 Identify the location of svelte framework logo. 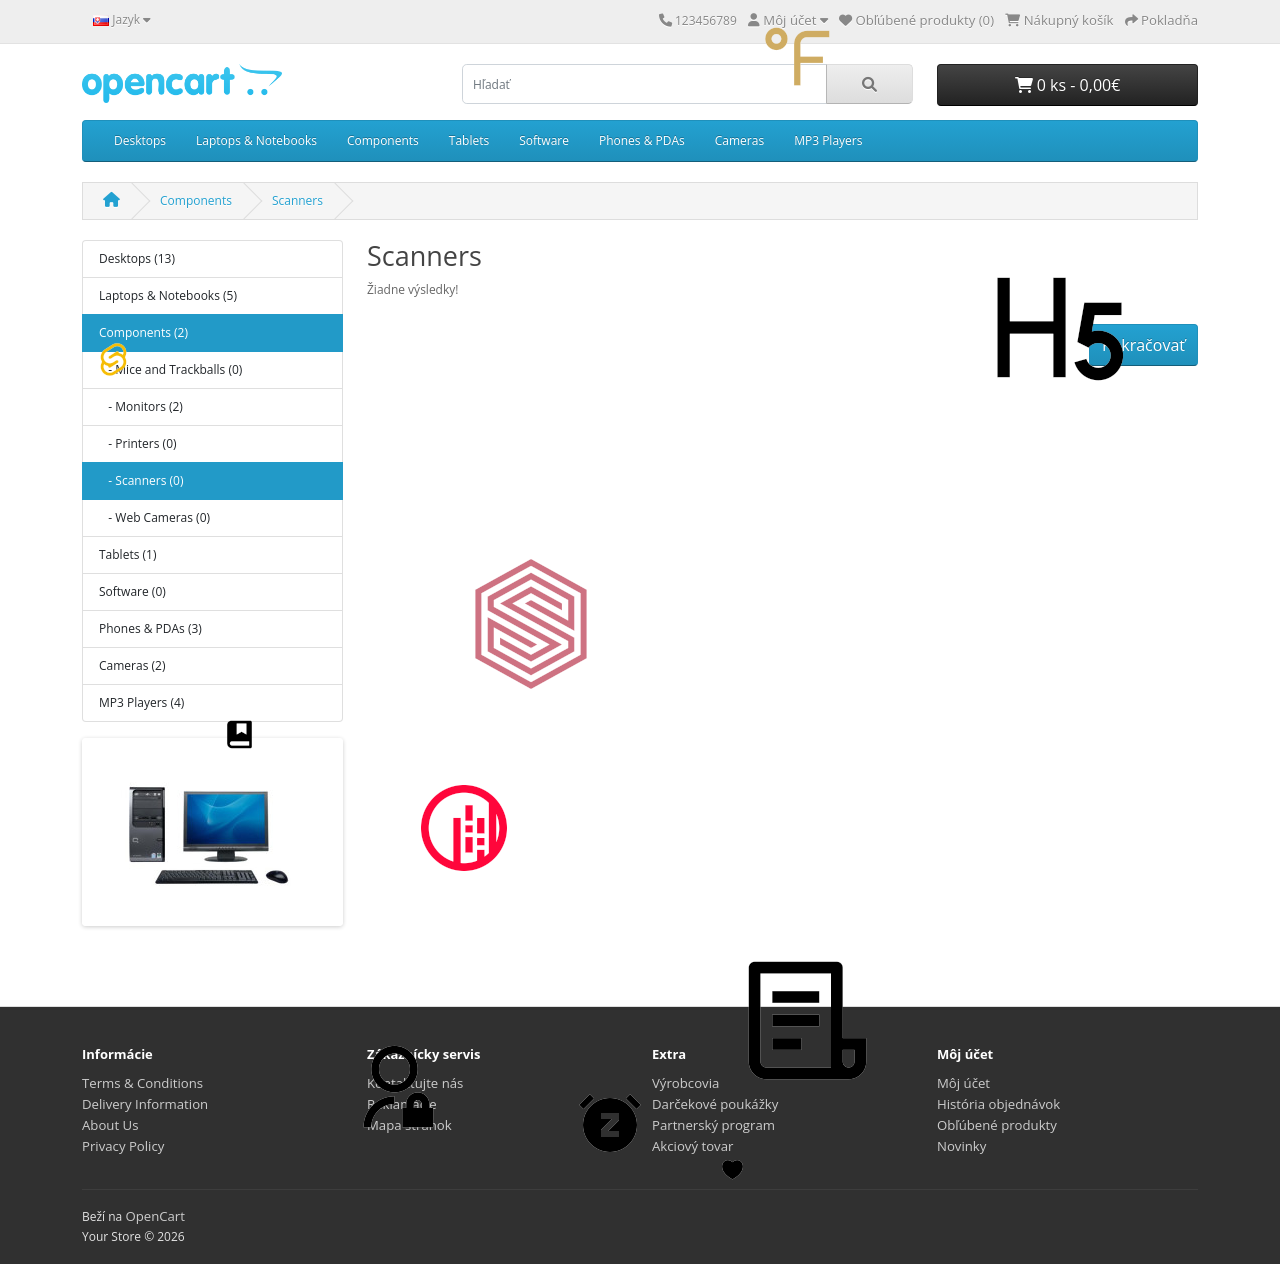
(113, 359).